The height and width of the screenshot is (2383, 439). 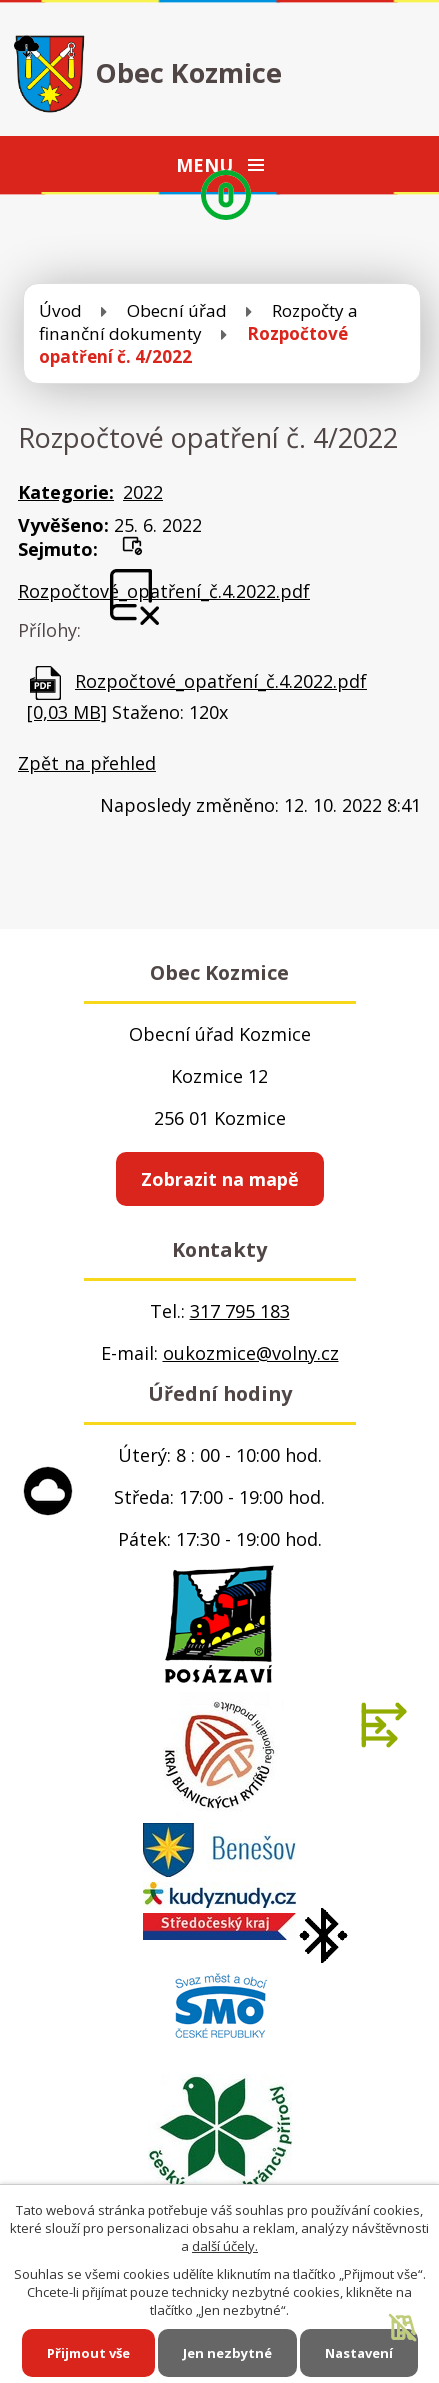 What do you see at coordinates (26, 46) in the screenshot?
I see `download file from cloud storage` at bounding box center [26, 46].